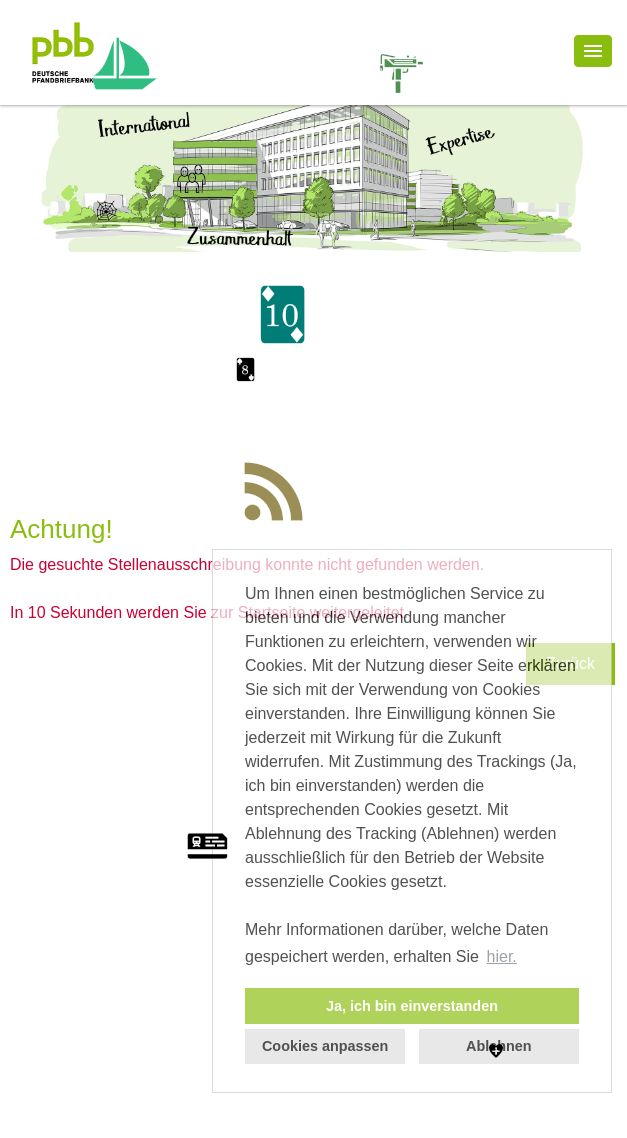  Describe the element at coordinates (401, 73) in the screenshot. I see `select submachine gun weapon in game` at that location.